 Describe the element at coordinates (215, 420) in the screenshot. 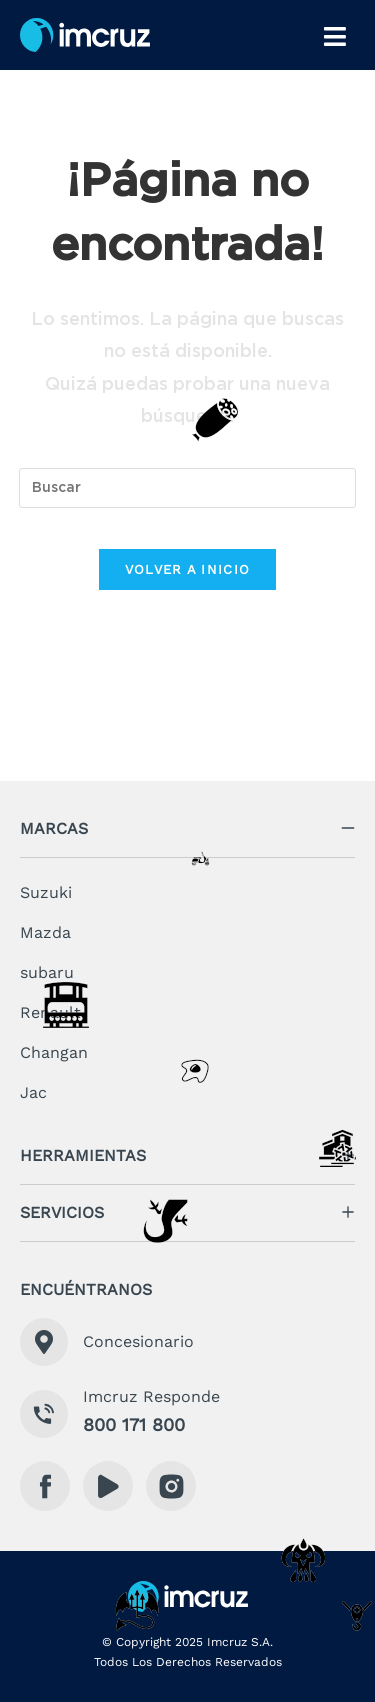

I see `browse sausage or deli meat options` at that location.